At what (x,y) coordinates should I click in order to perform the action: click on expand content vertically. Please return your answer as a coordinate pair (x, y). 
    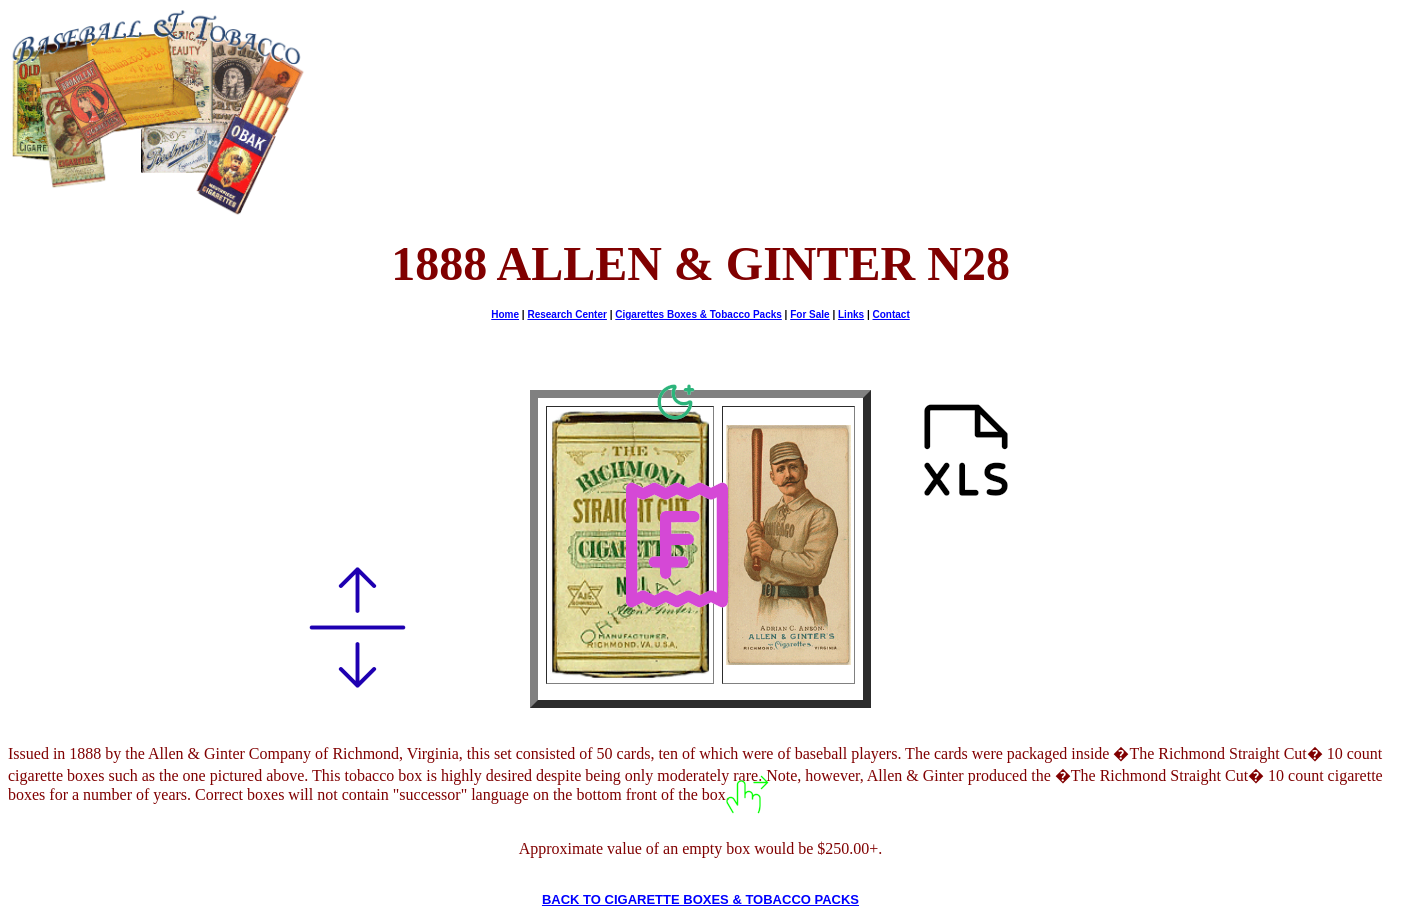
    Looking at the image, I should click on (357, 627).